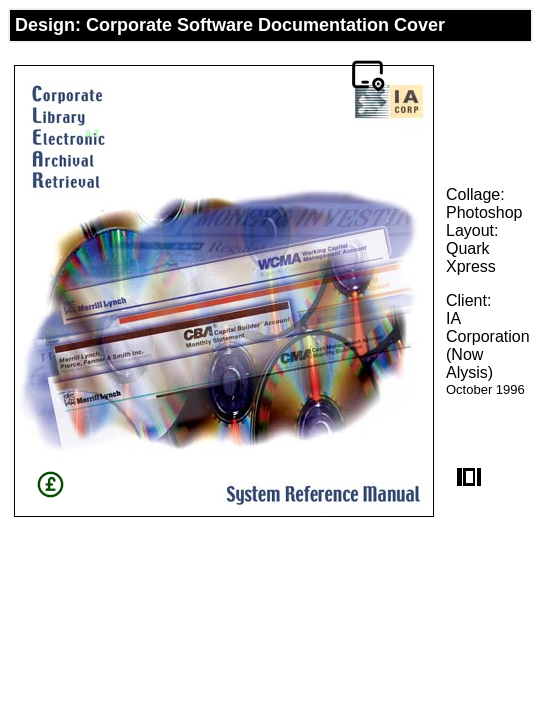 This screenshot has width=541, height=720. Describe the element at coordinates (50, 484) in the screenshot. I see `view balance in british pounds` at that location.